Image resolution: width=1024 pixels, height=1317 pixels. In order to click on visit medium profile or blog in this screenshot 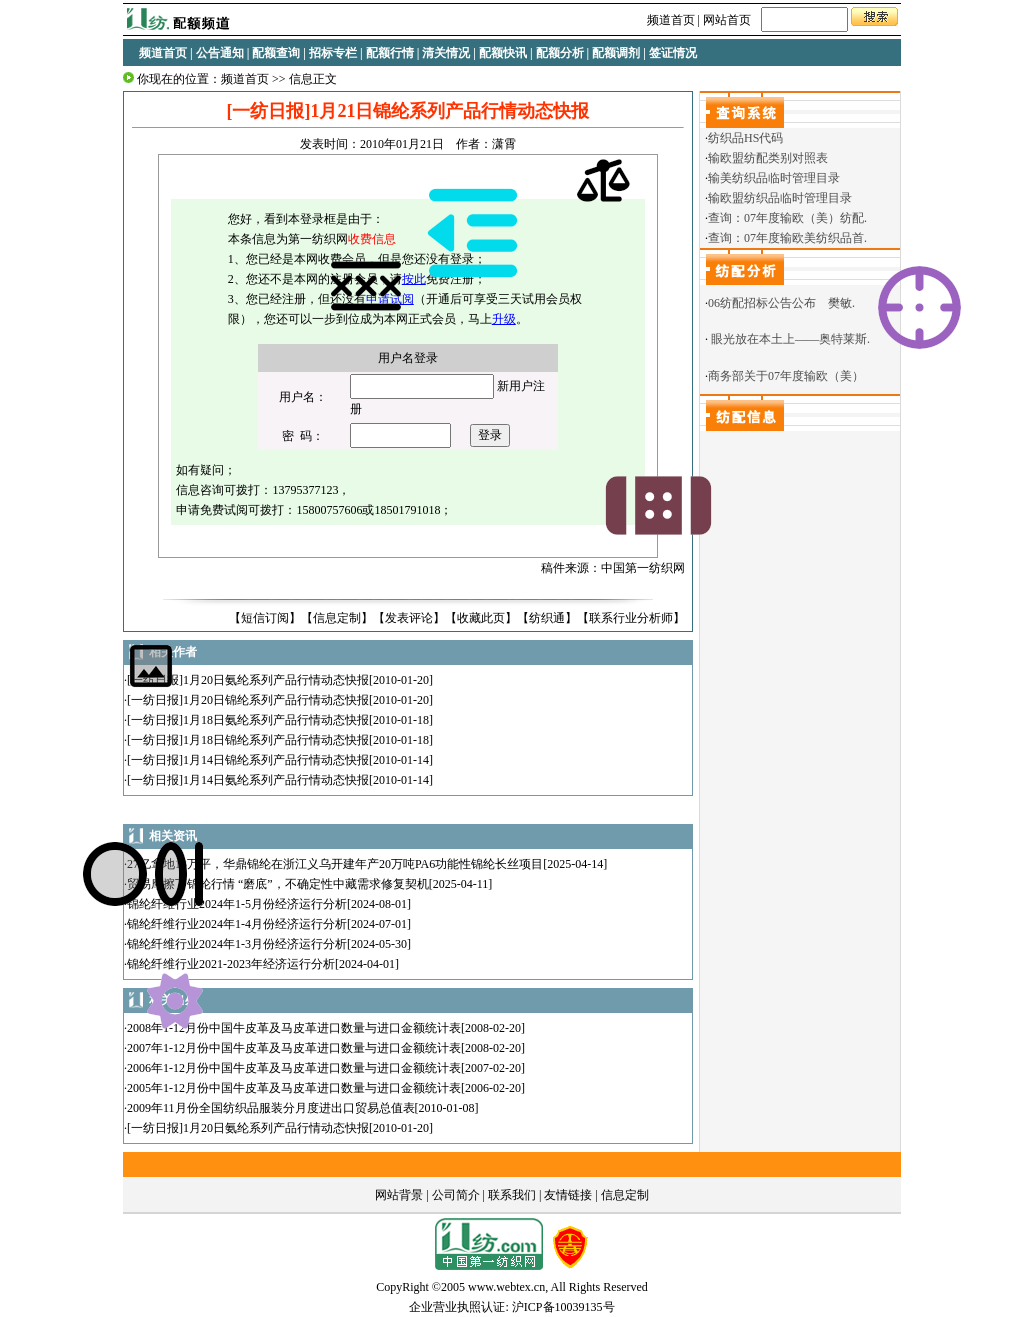, I will do `click(143, 874)`.